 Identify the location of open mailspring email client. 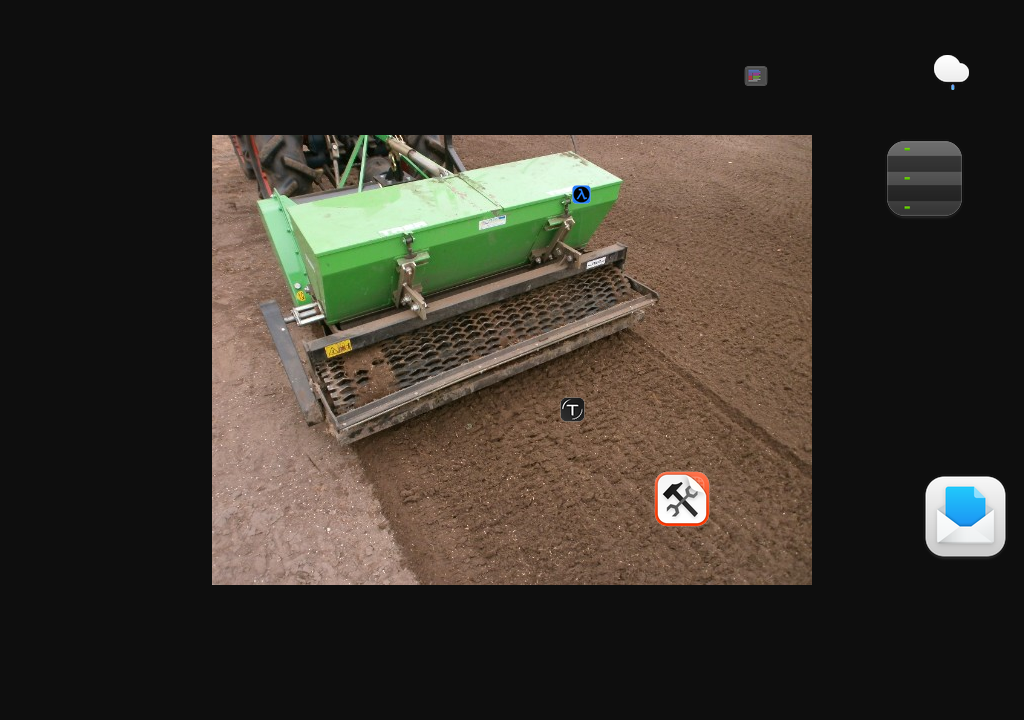
(965, 516).